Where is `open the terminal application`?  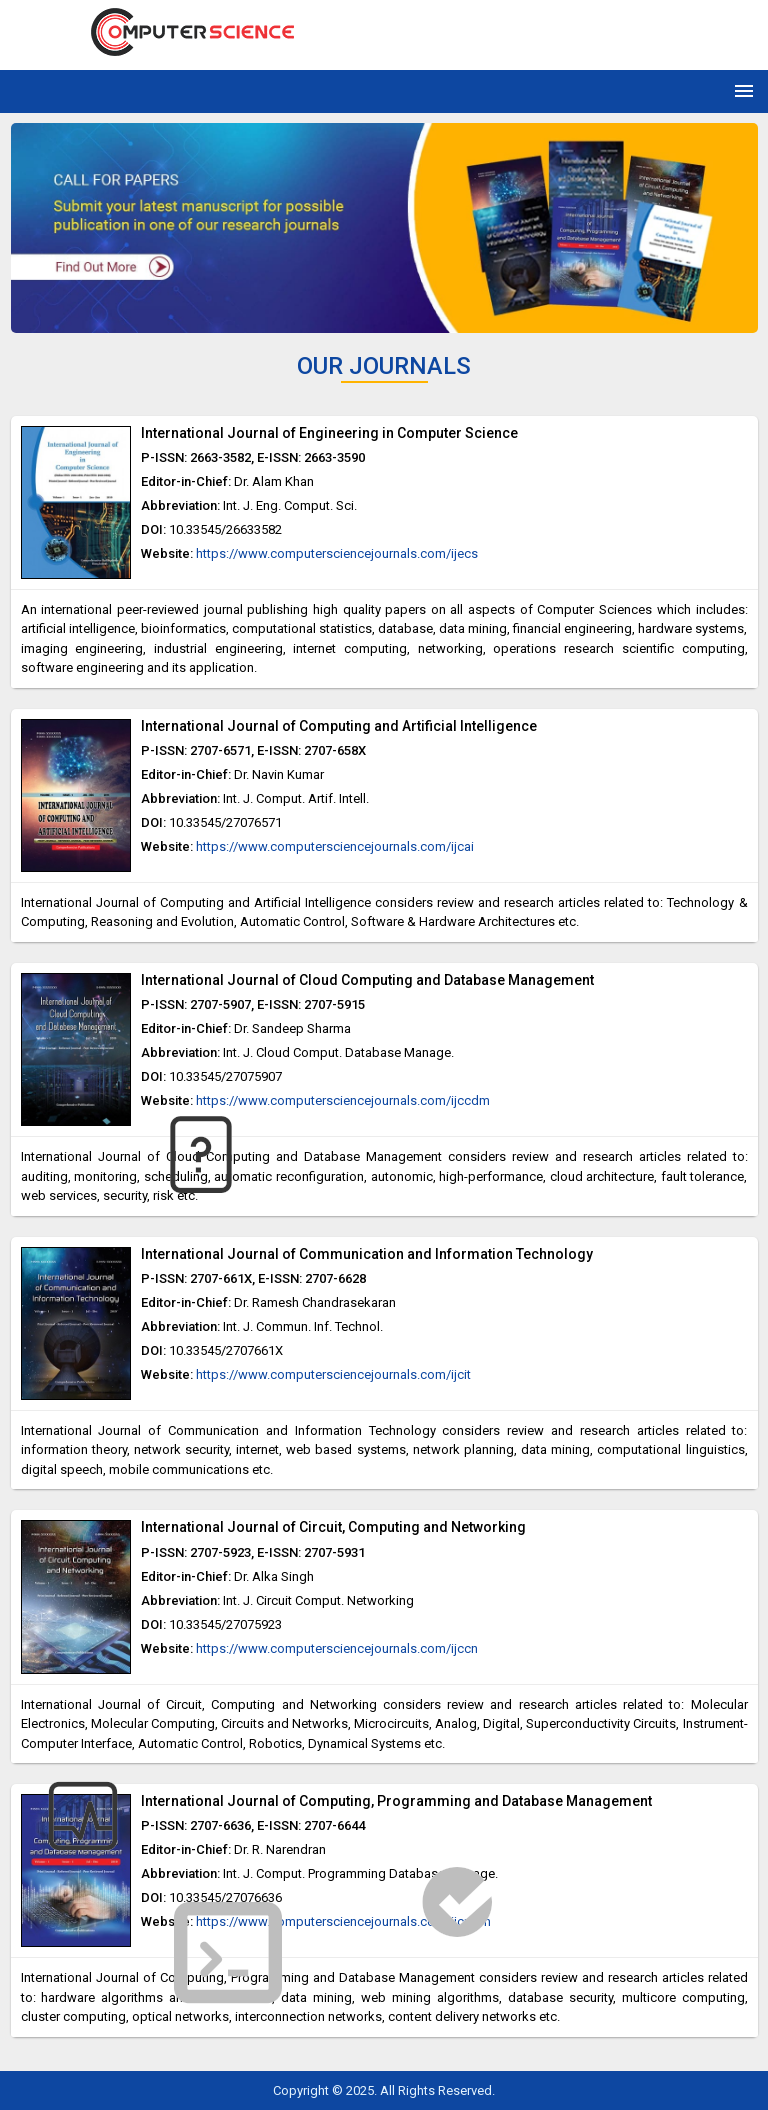 open the terminal application is located at coordinates (228, 1956).